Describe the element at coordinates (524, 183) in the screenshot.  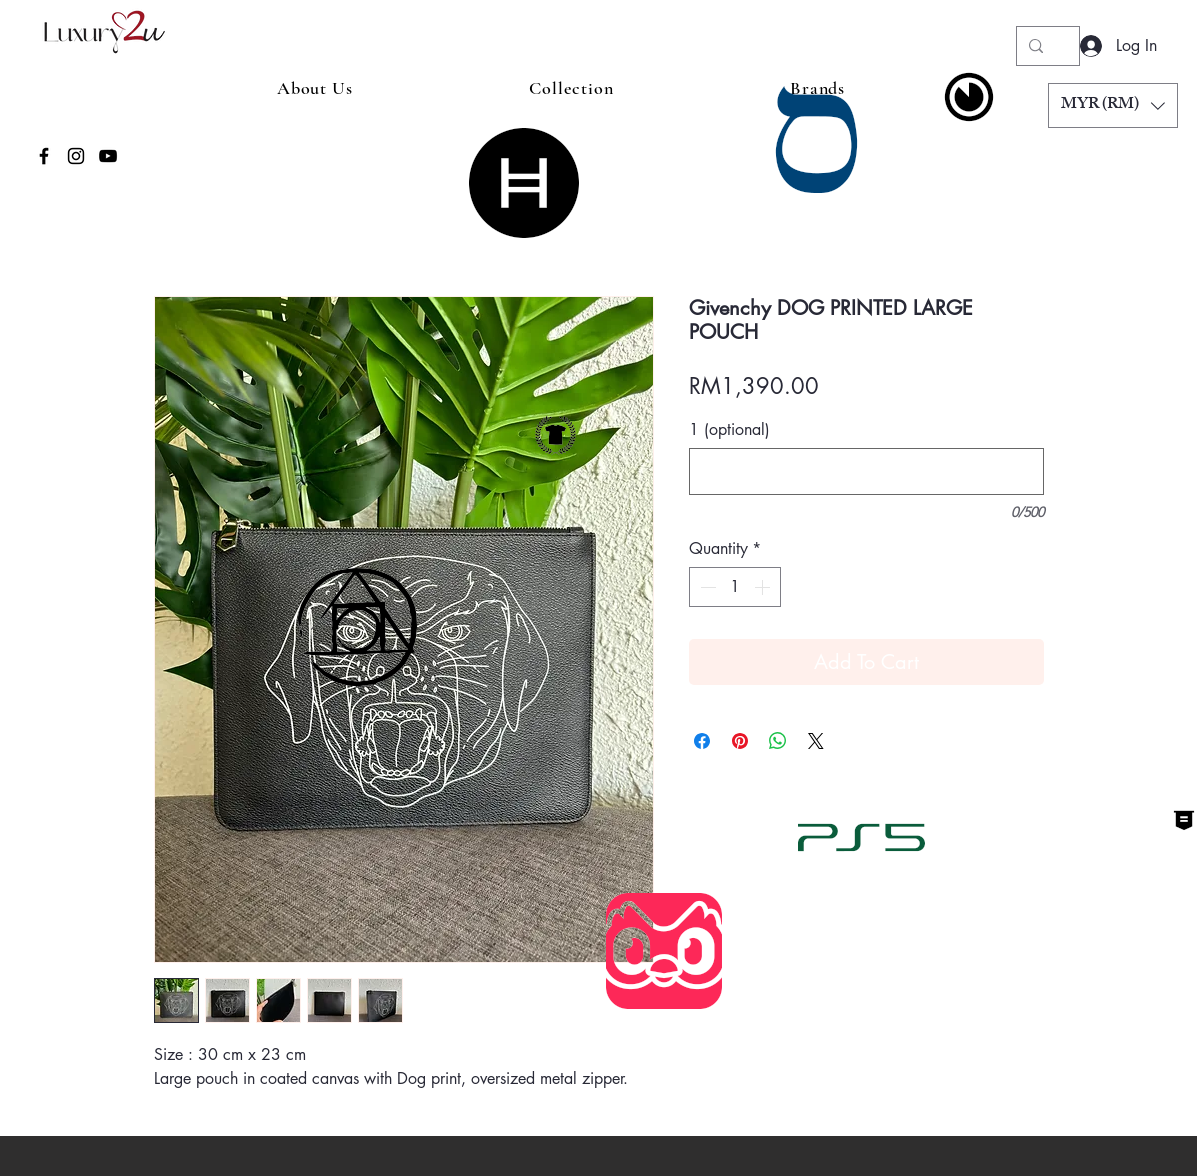
I see `hedera hashgraph platform logo` at that location.